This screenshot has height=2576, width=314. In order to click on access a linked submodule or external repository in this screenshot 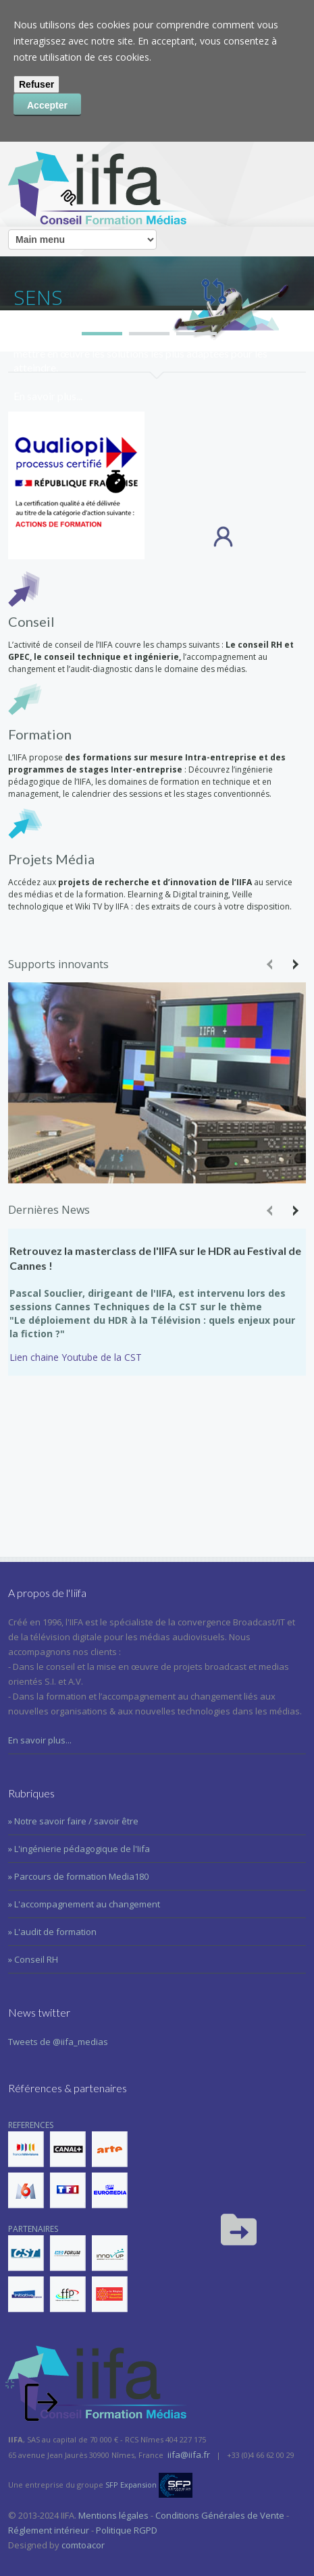, I will do `click(238, 2229)`.